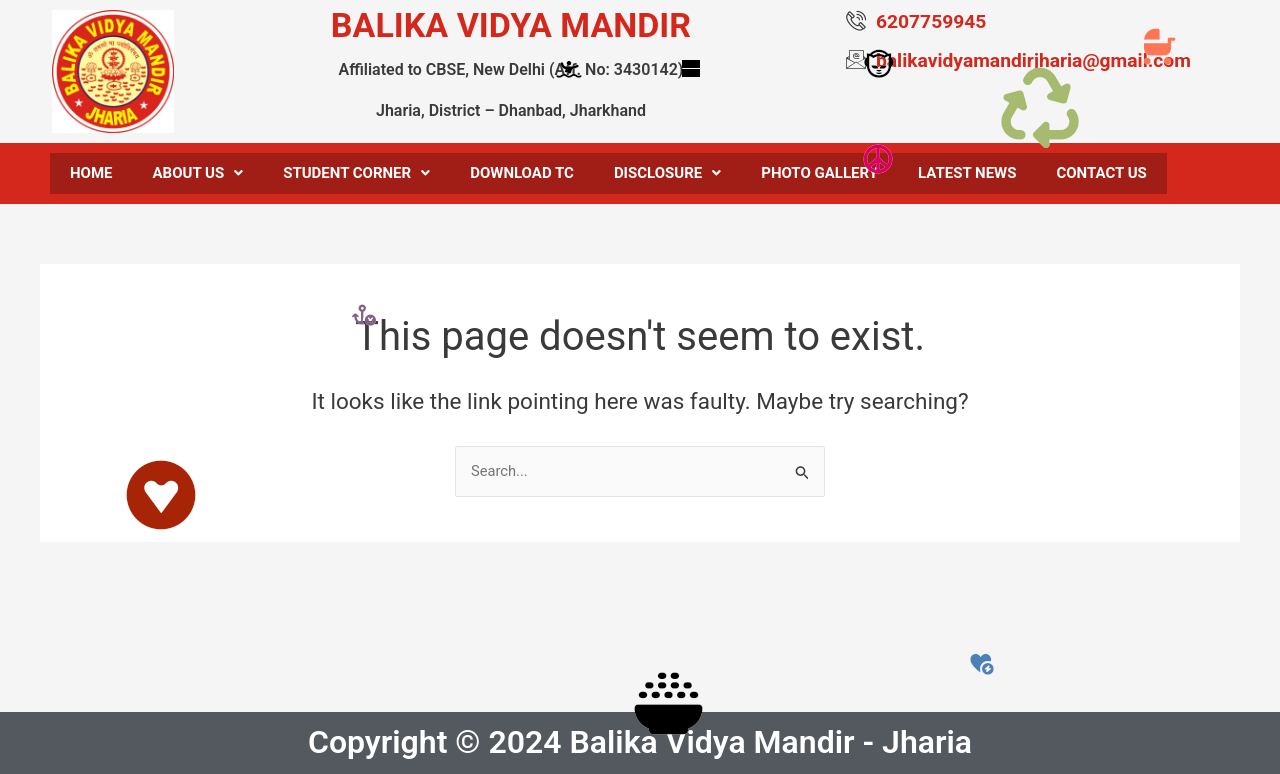  What do you see at coordinates (569, 70) in the screenshot?
I see `indicates water safety or drowning hazard warning` at bounding box center [569, 70].